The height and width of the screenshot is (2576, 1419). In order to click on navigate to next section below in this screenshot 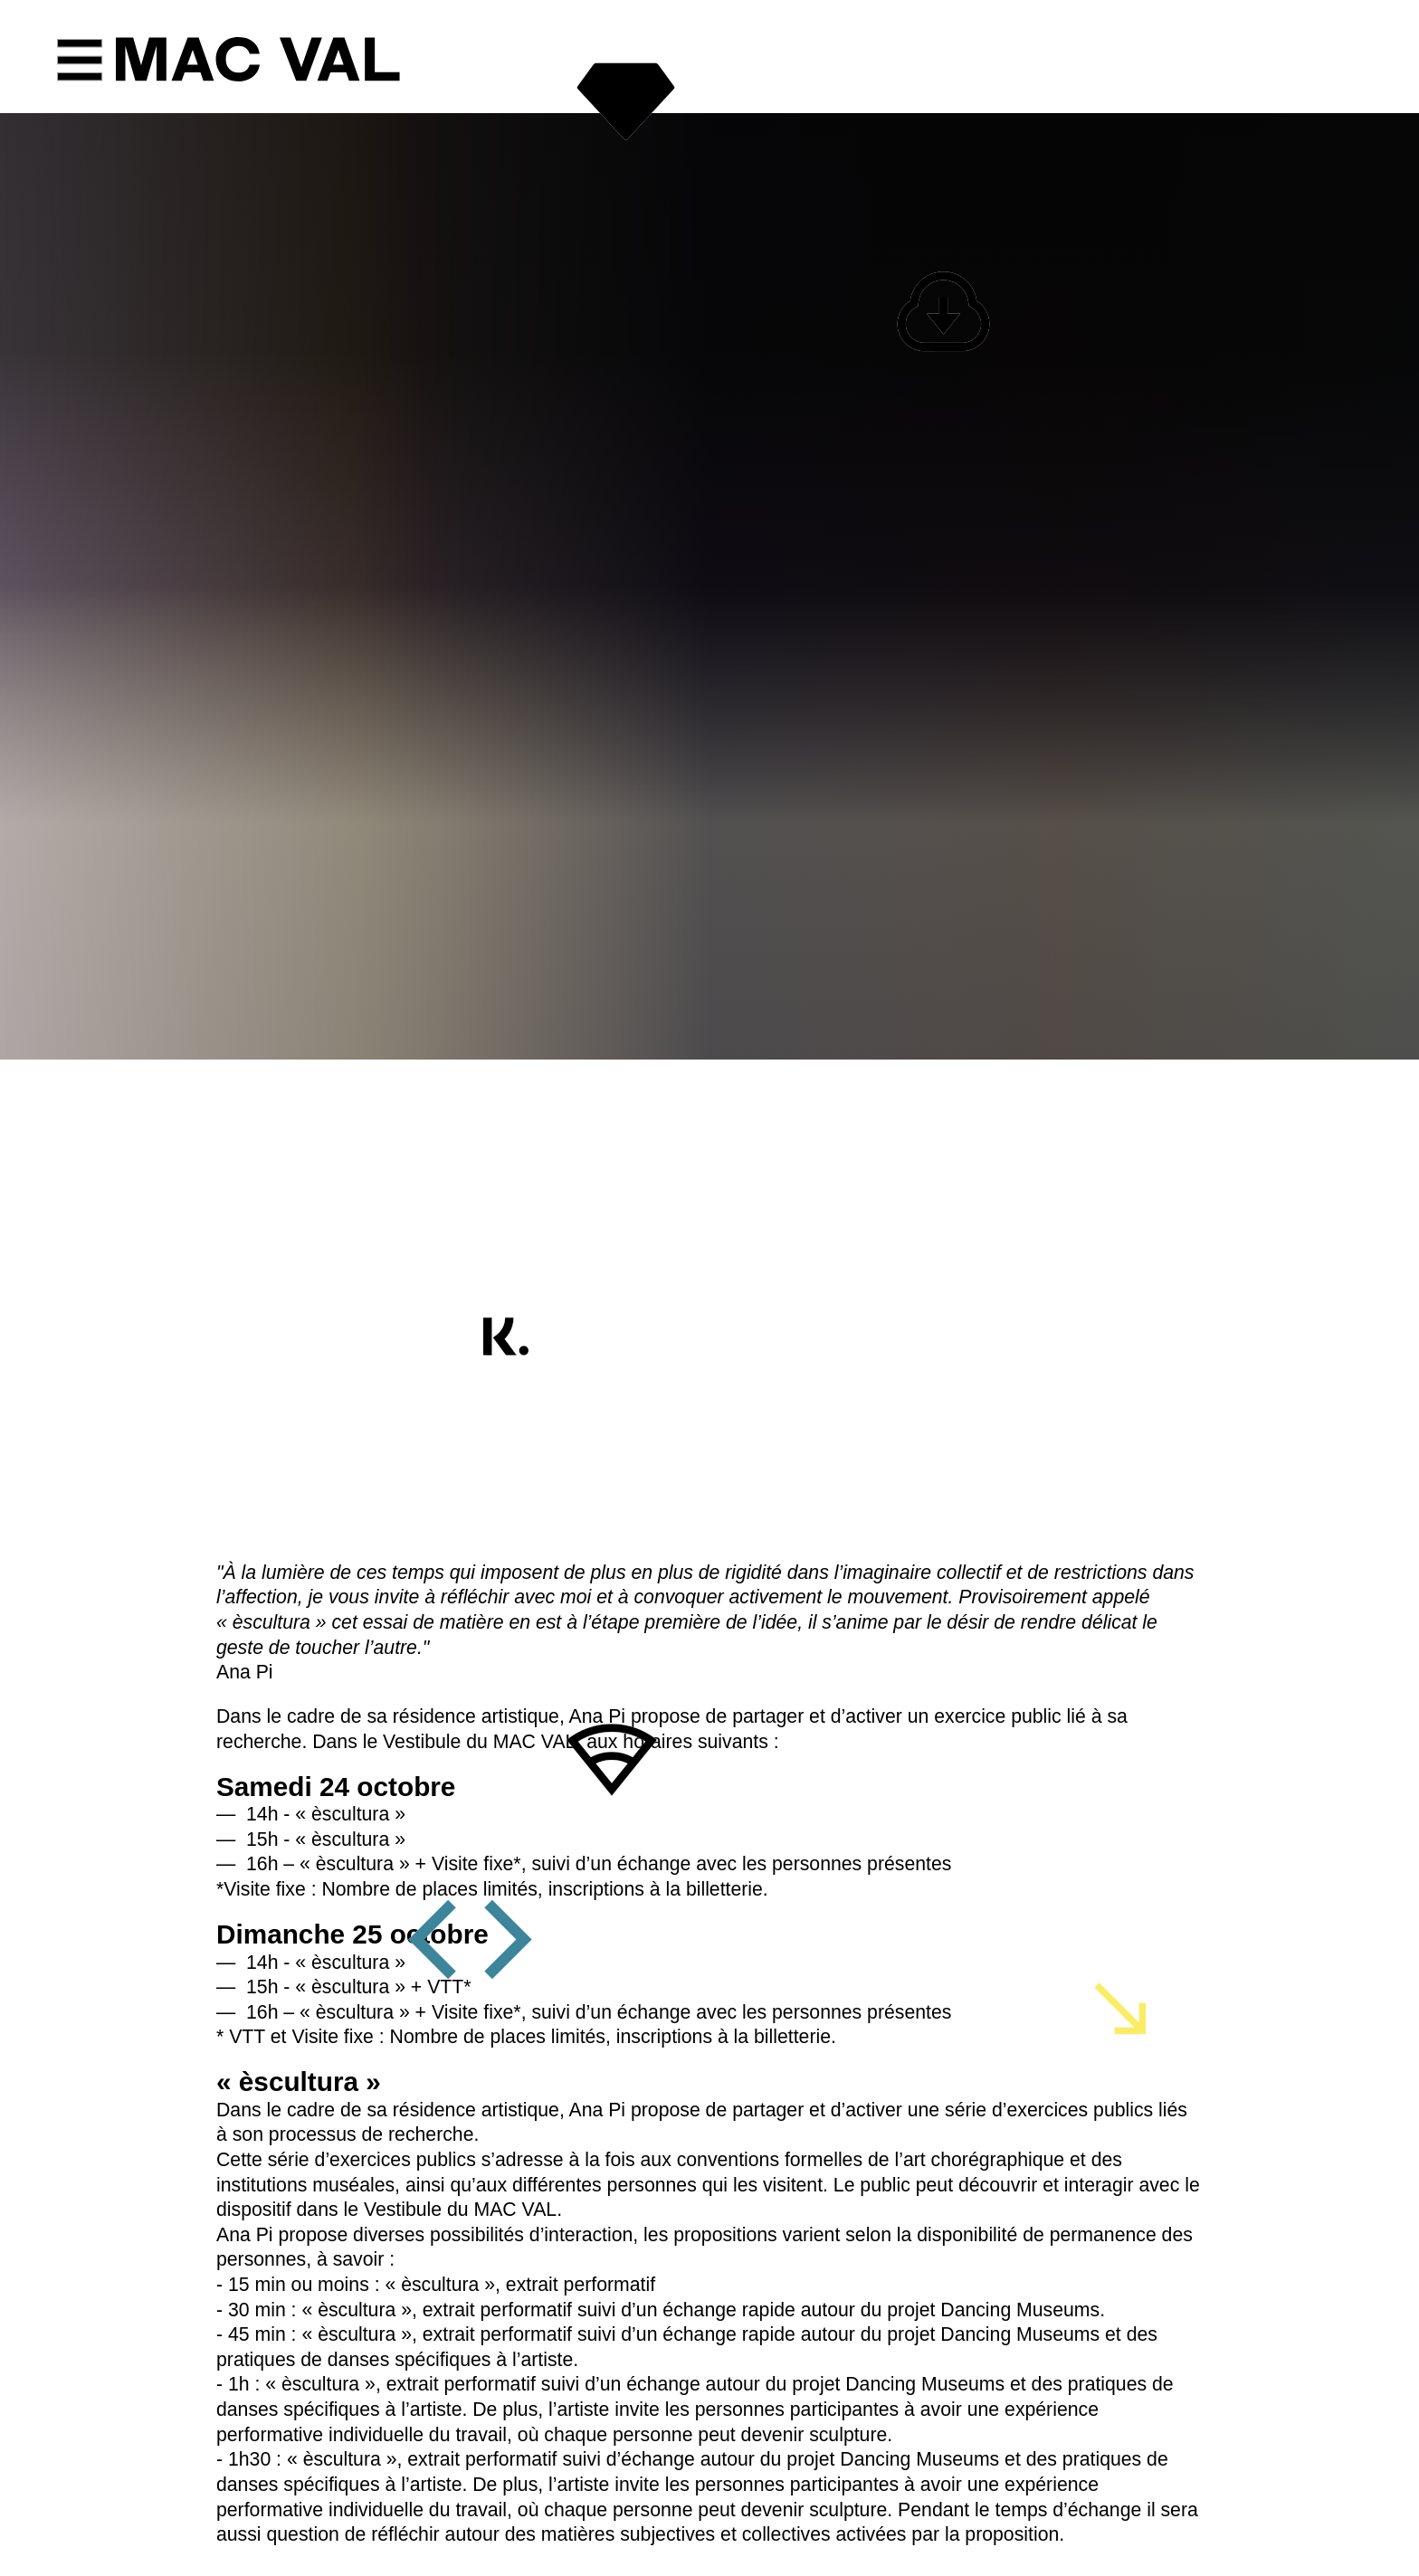, I will do `click(1121, 2010)`.